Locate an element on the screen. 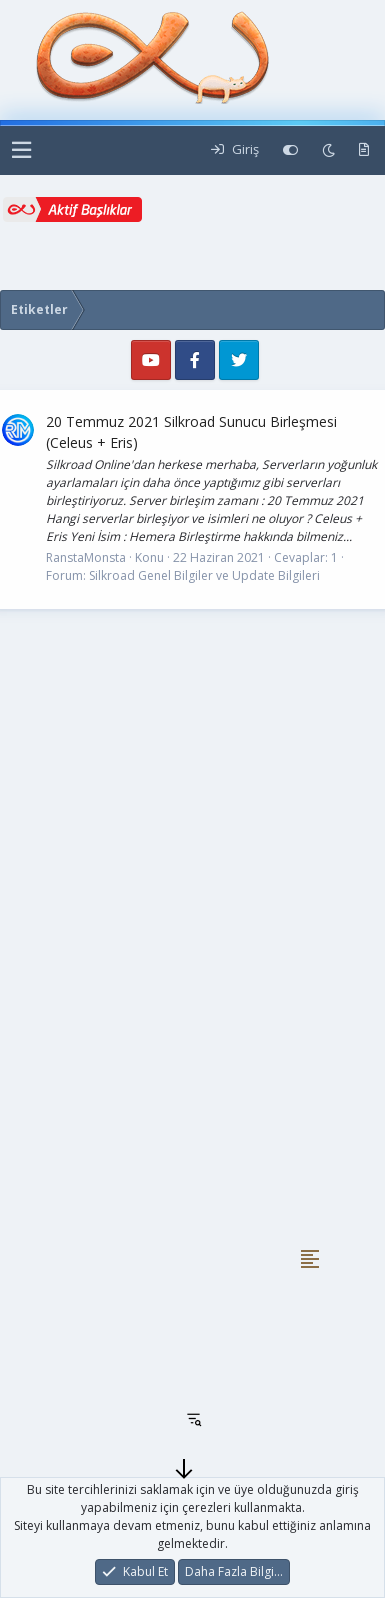  scroll down or view more content is located at coordinates (184, 1469).